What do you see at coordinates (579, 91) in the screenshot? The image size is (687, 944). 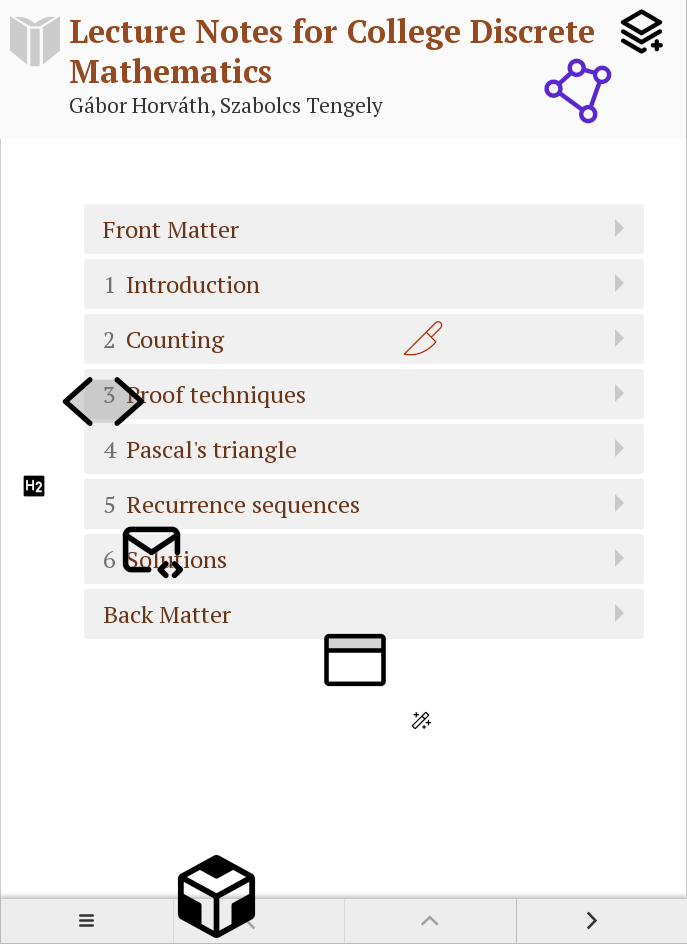 I see `access polygon or shape drawing tool` at bounding box center [579, 91].